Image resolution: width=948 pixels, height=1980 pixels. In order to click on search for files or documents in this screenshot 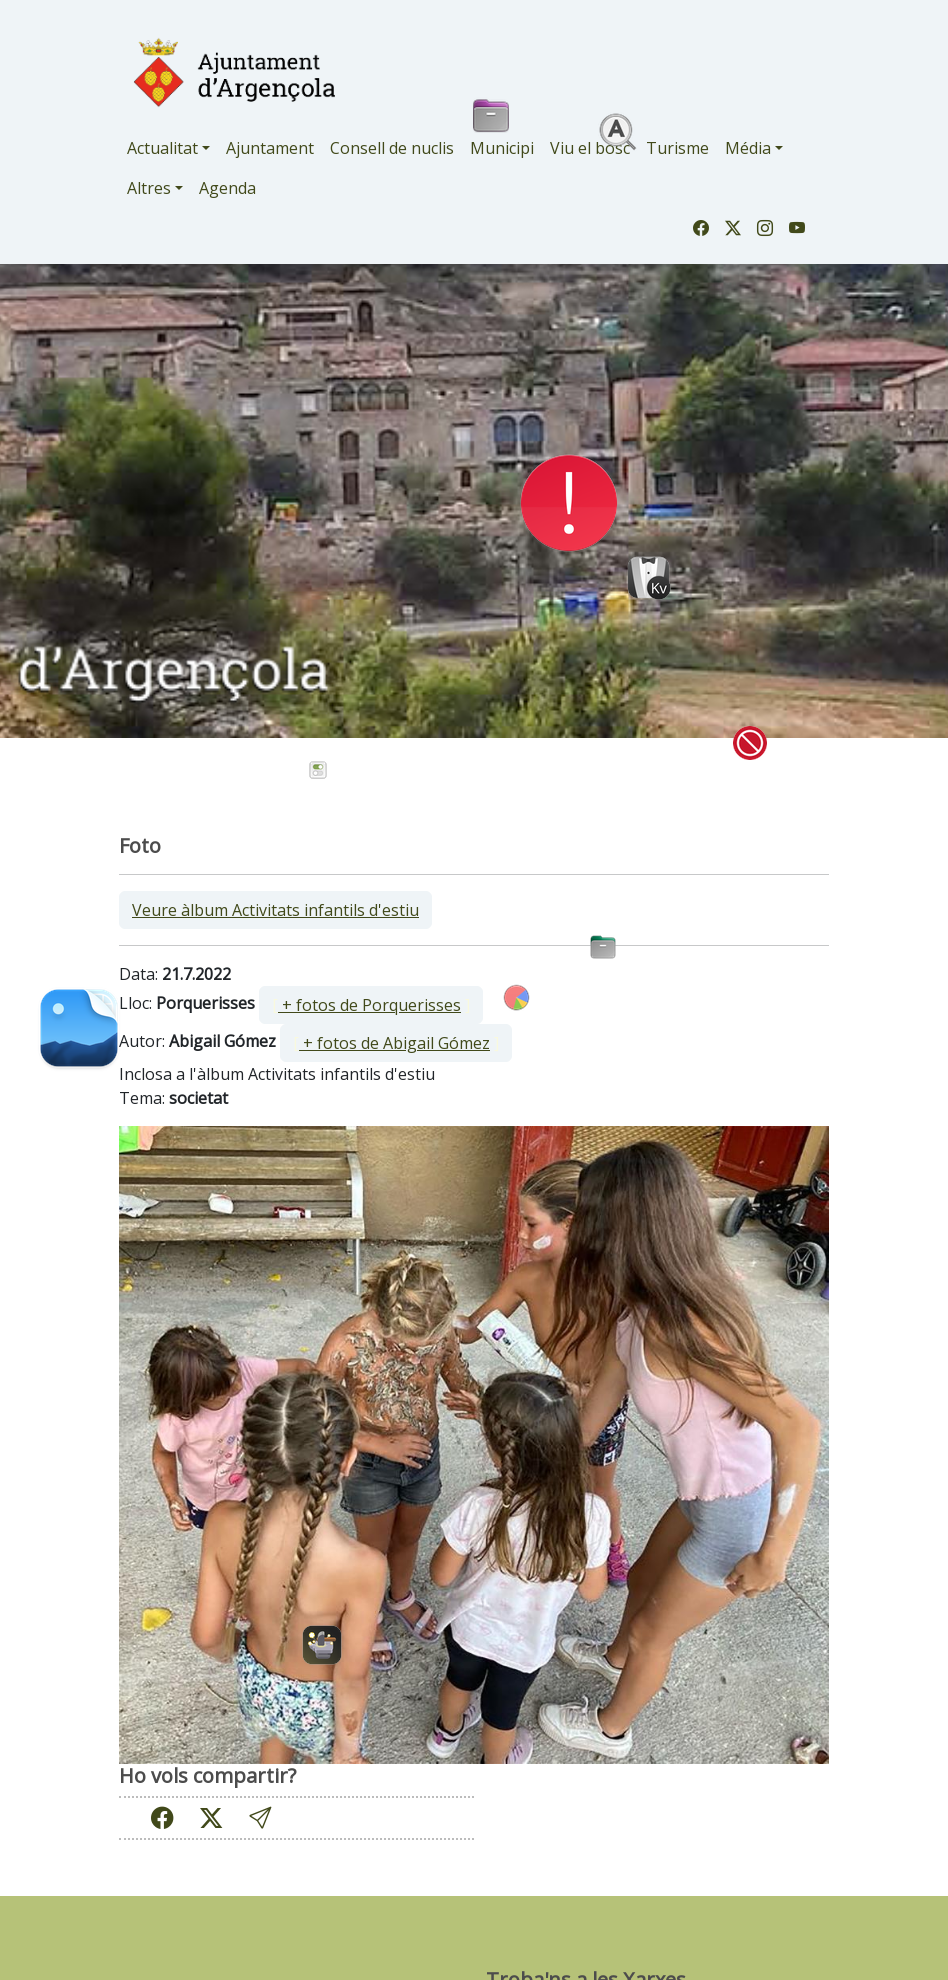, I will do `click(618, 132)`.